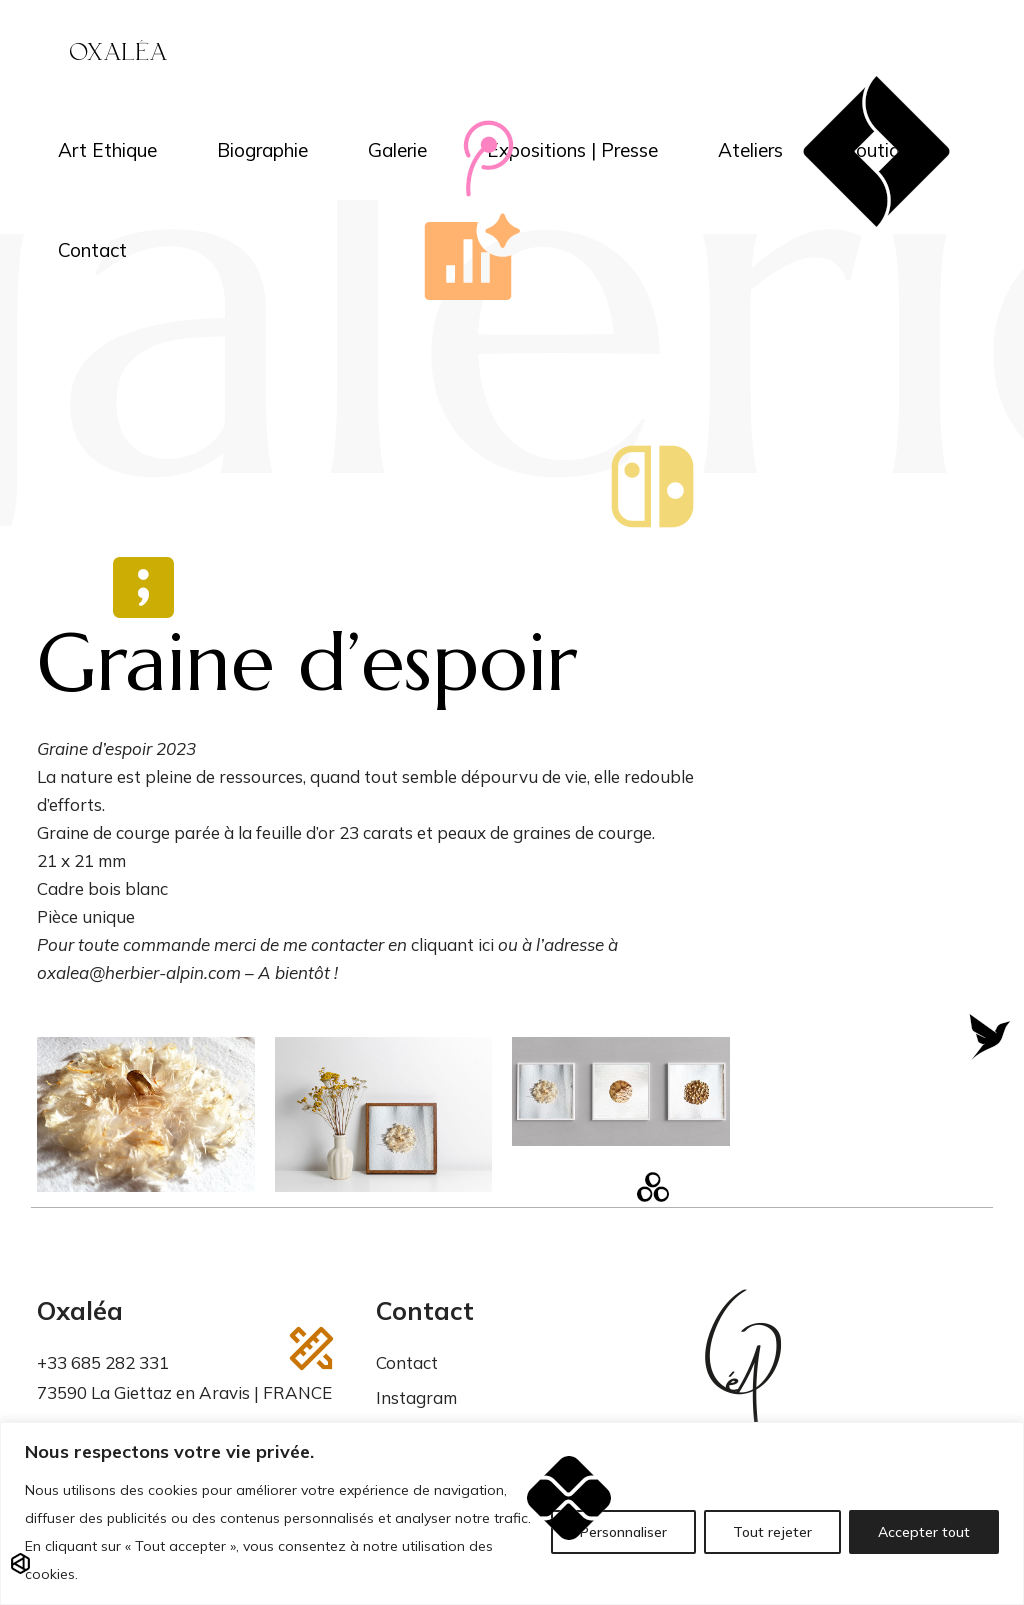 The height and width of the screenshot is (1605, 1024). Describe the element at coordinates (20, 1563) in the screenshot. I see `pdm python package manager logo` at that location.